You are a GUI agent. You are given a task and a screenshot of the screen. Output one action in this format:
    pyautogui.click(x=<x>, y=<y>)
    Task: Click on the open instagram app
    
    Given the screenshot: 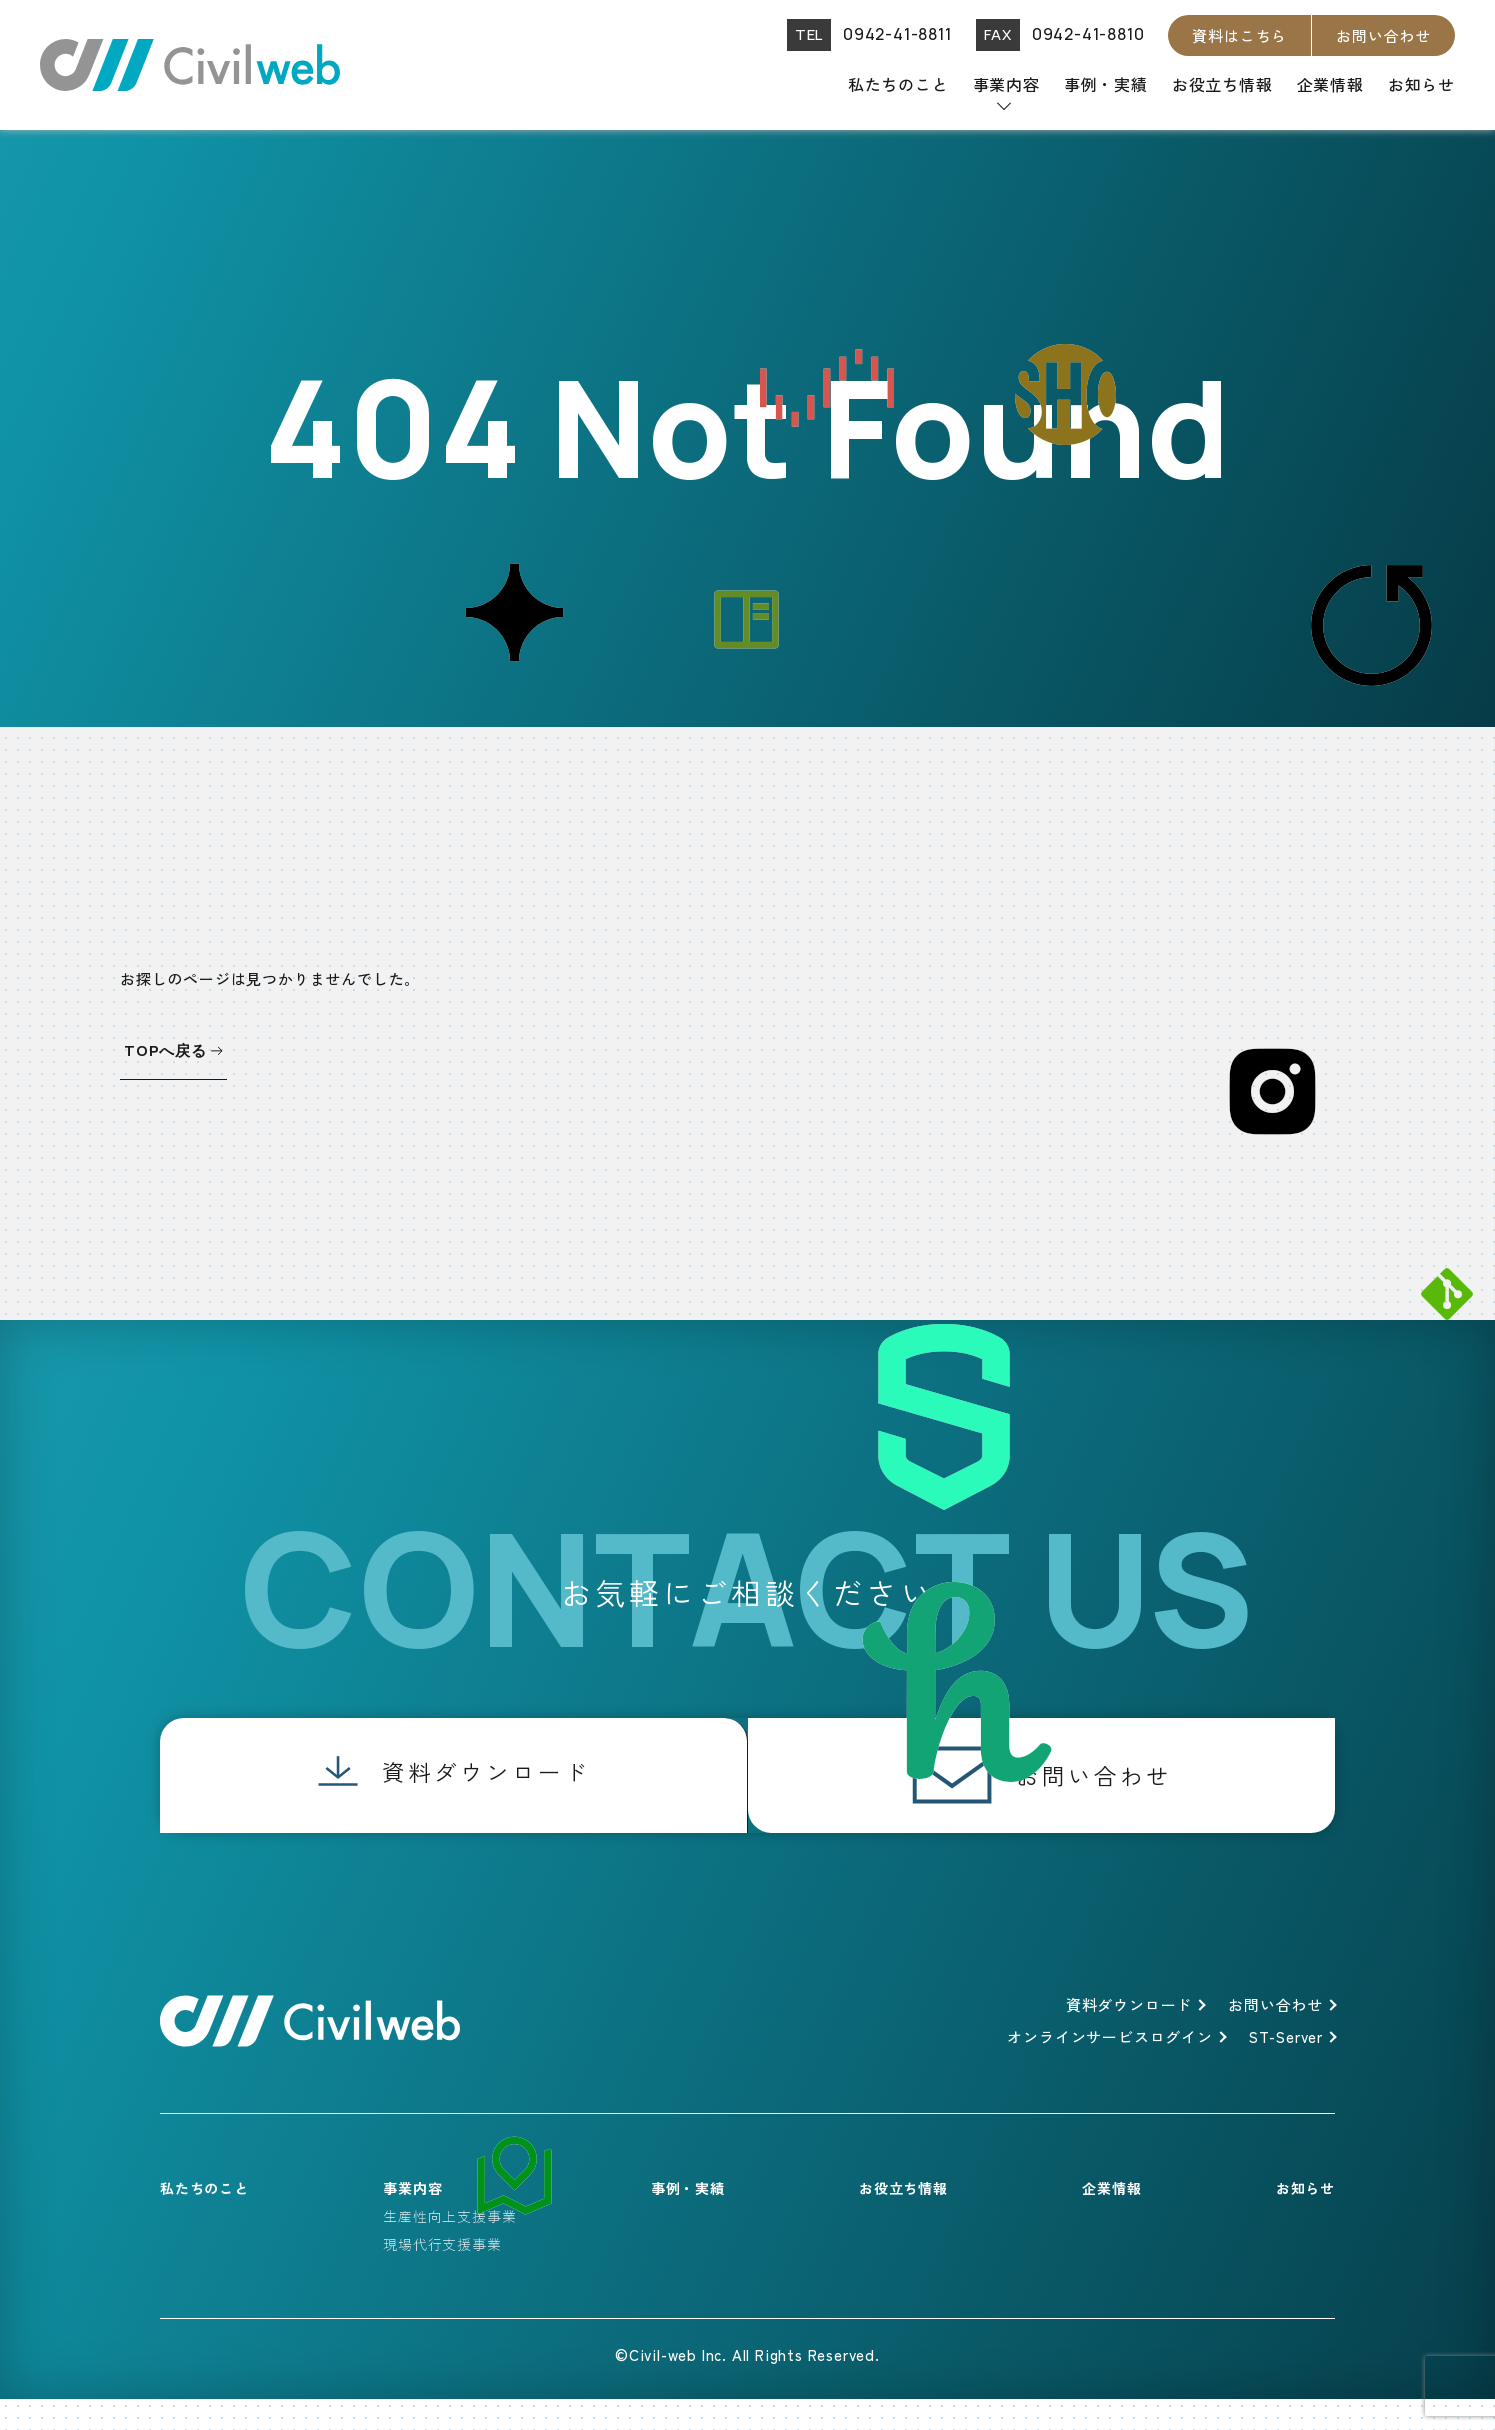 What is the action you would take?
    pyautogui.click(x=1272, y=1091)
    